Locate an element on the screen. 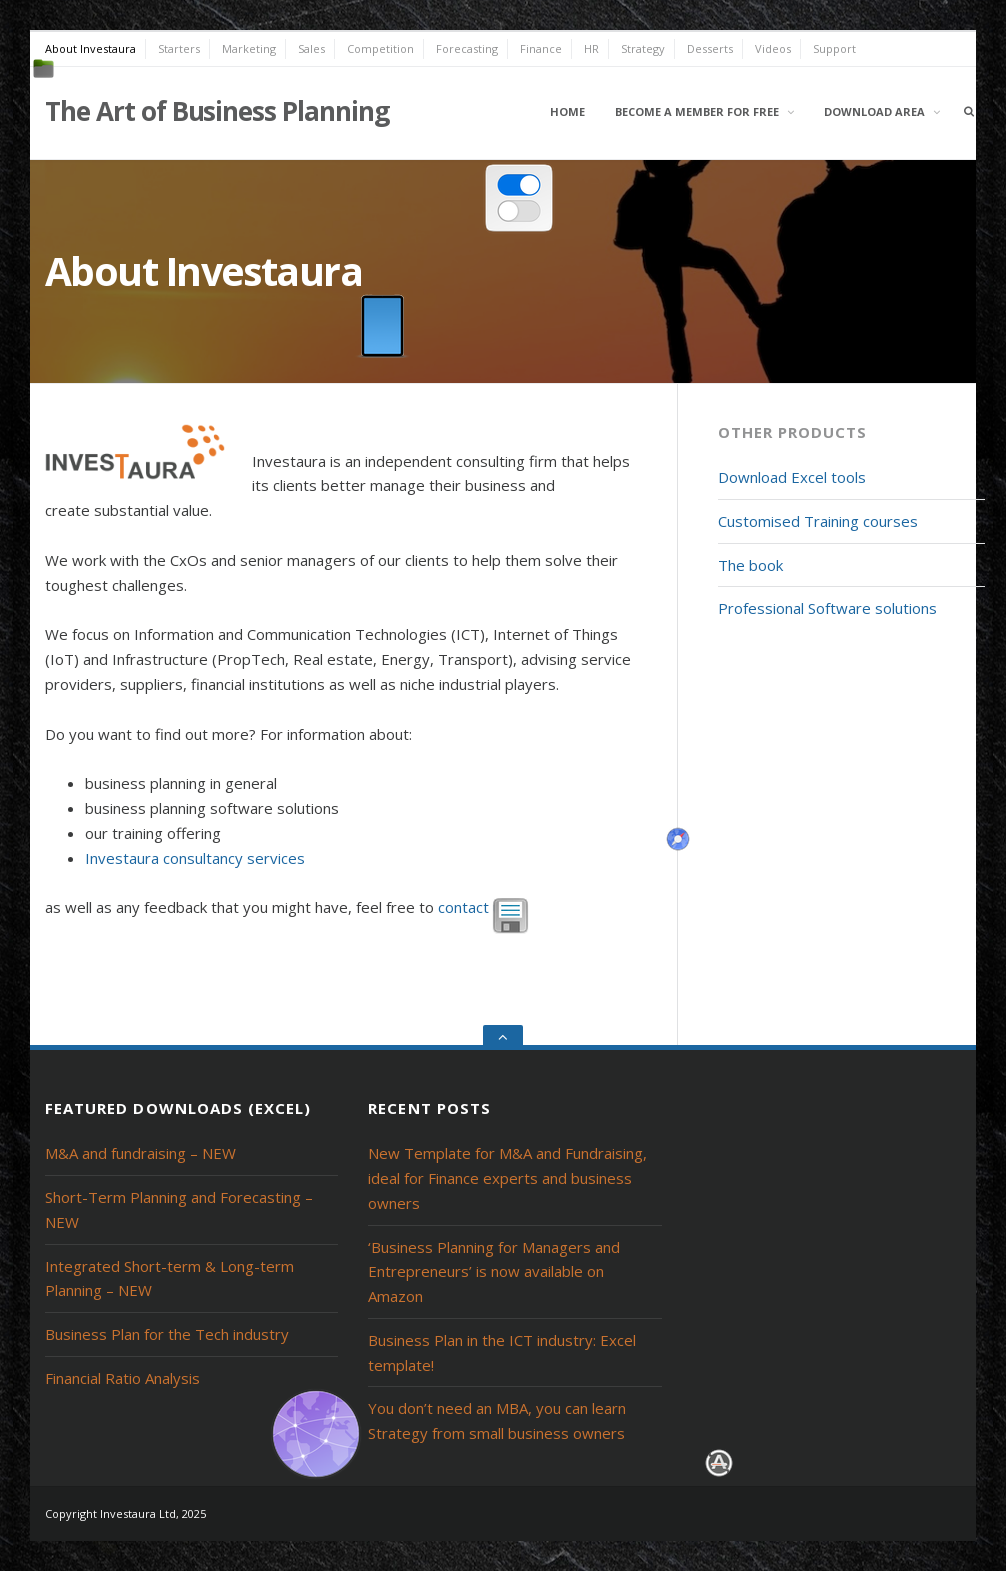 The width and height of the screenshot is (1006, 1571). open the system software update application is located at coordinates (719, 1463).